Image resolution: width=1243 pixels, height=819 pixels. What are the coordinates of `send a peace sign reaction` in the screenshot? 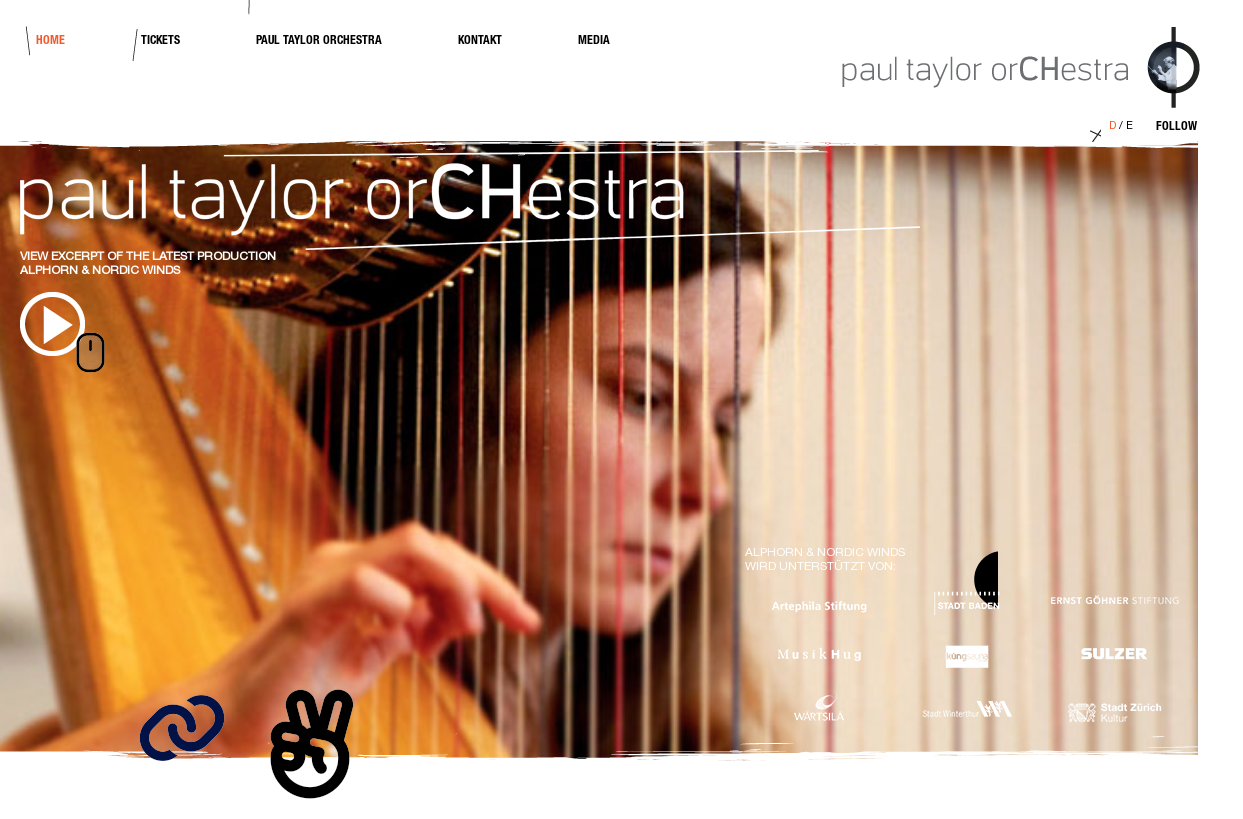 It's located at (310, 744).